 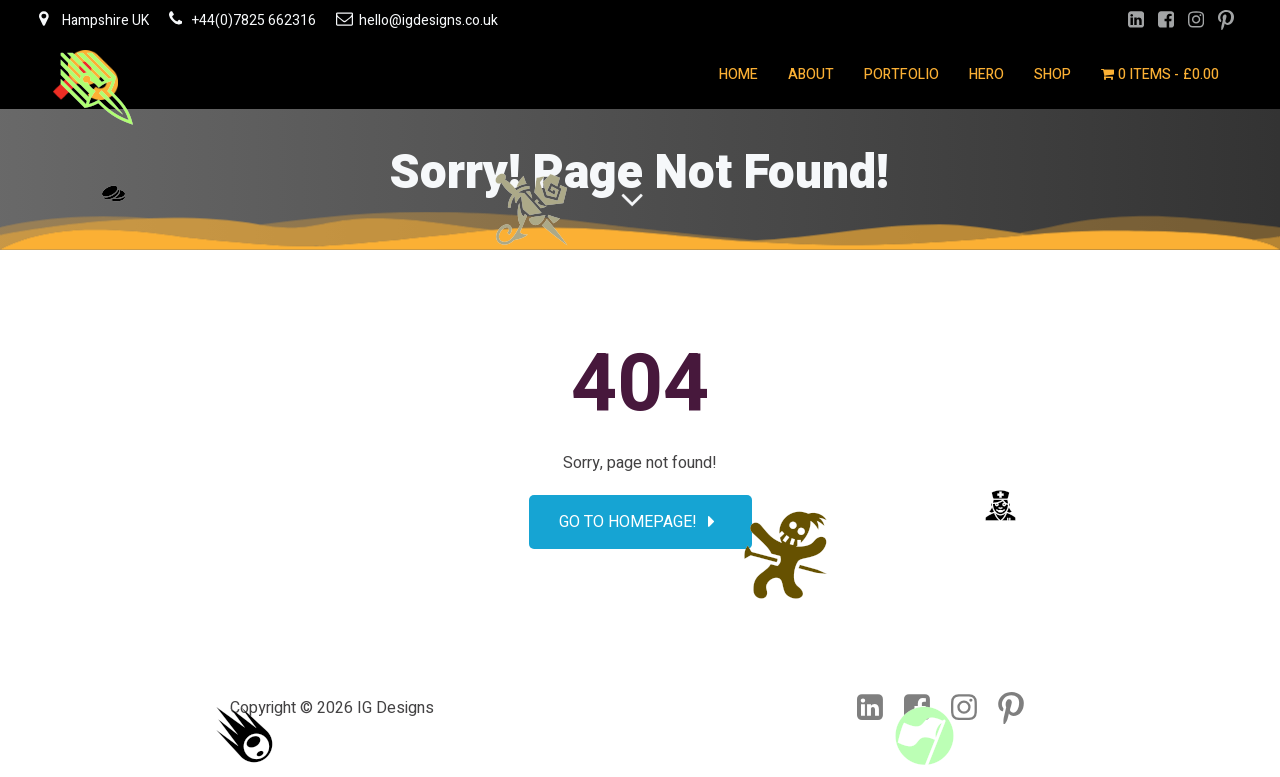 I want to click on equip a diving dagger weapon, so click(x=97, y=89).